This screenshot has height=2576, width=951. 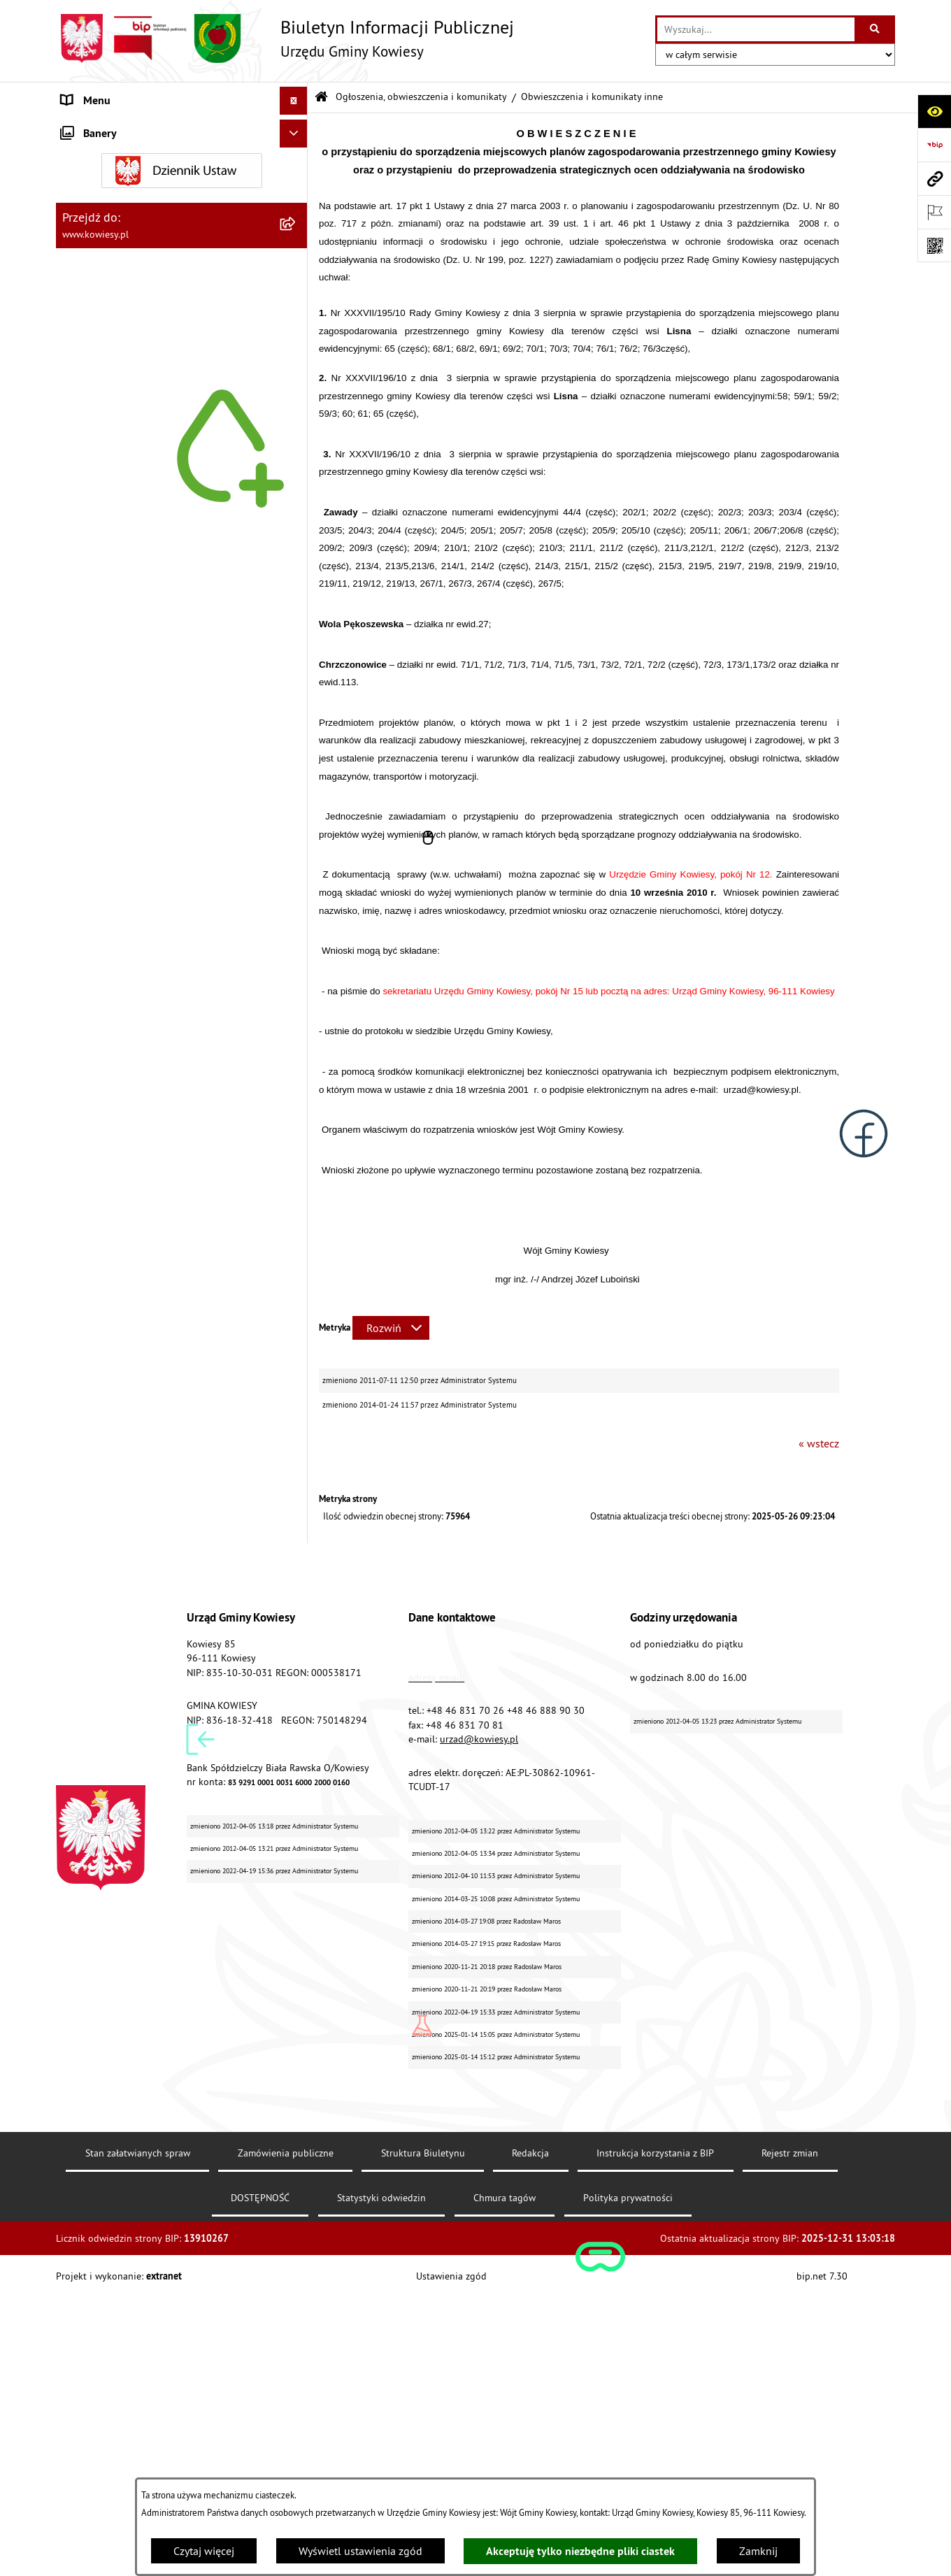 What do you see at coordinates (428, 838) in the screenshot?
I see `right-click action or context menu trigger` at bounding box center [428, 838].